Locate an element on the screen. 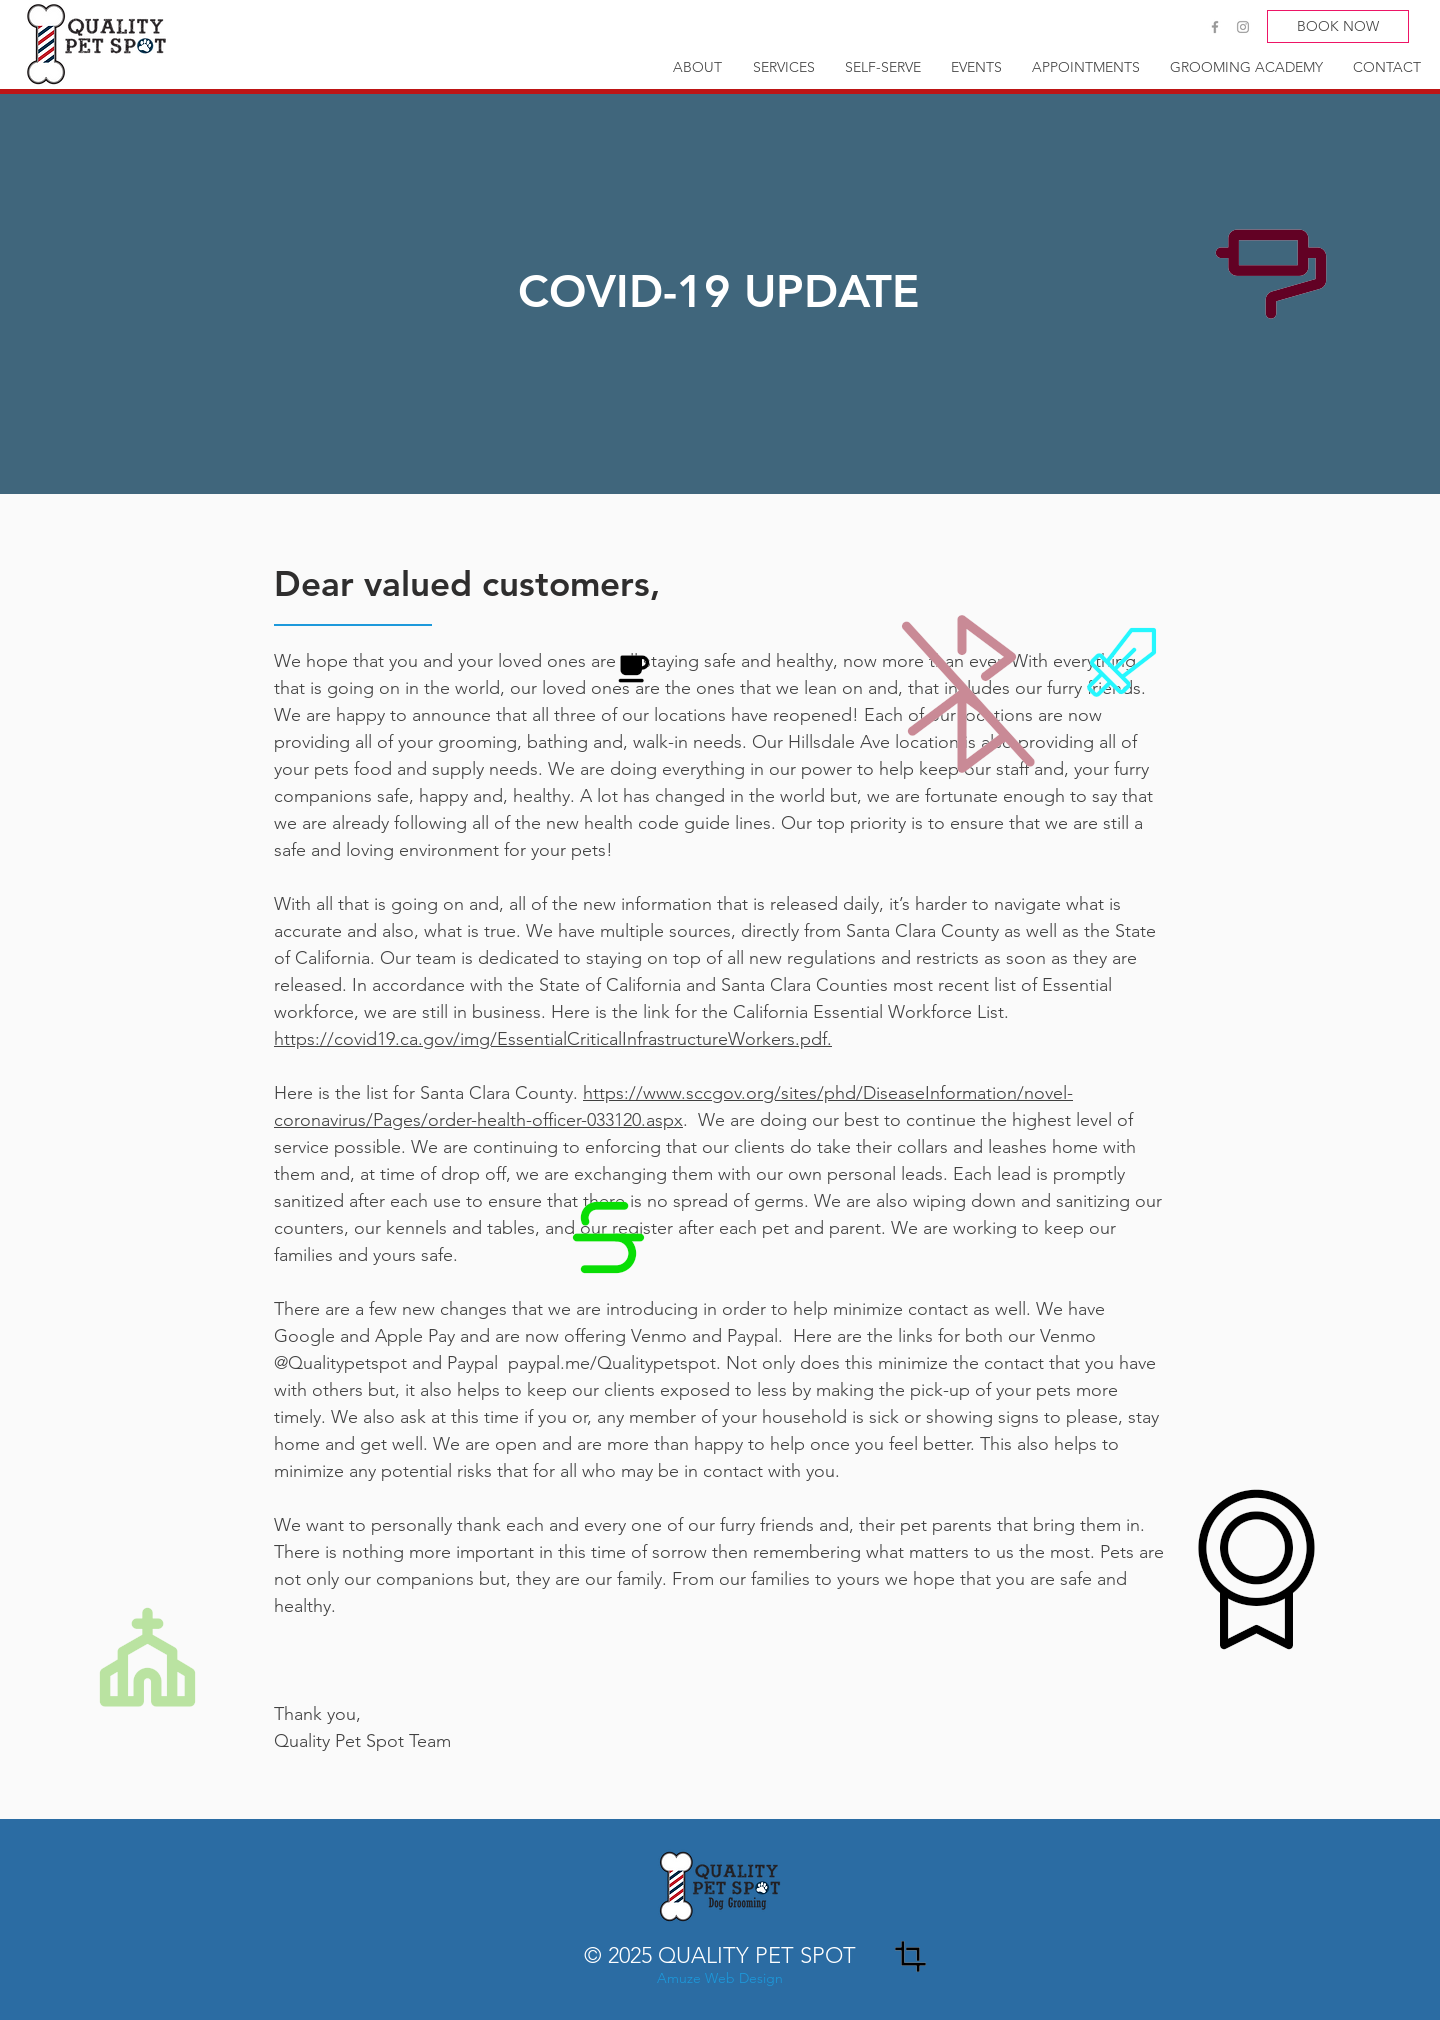 Image resolution: width=1440 pixels, height=2020 pixels. access combat or battle features is located at coordinates (1123, 661).